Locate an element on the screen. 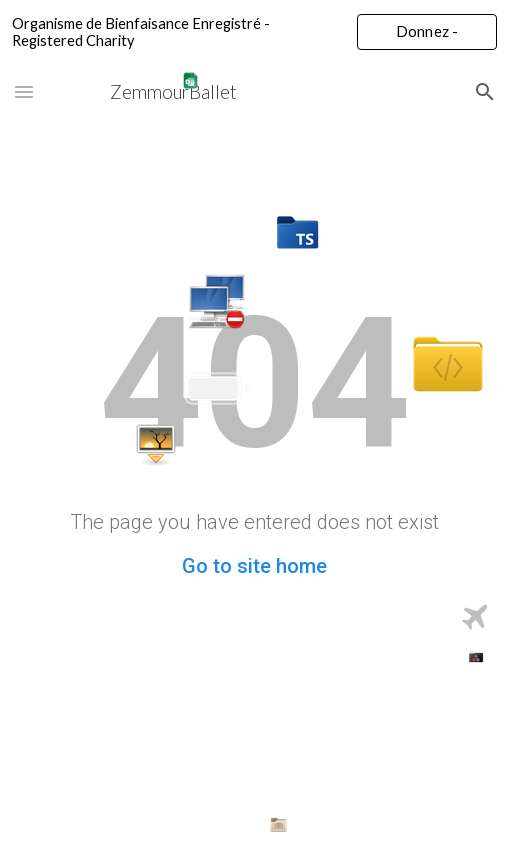 This screenshot has width=509, height=842. open your code projects folder is located at coordinates (448, 364).